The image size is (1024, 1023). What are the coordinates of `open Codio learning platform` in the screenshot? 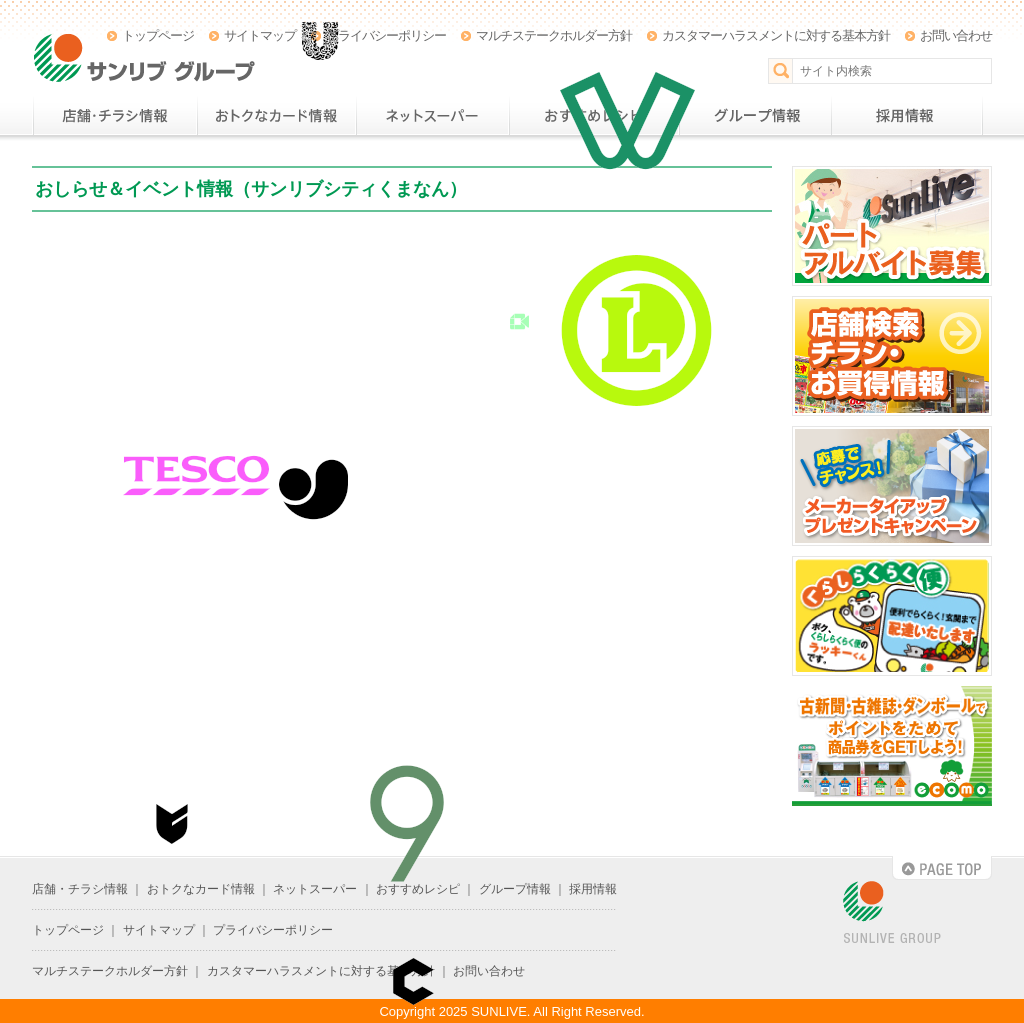 It's located at (413, 981).